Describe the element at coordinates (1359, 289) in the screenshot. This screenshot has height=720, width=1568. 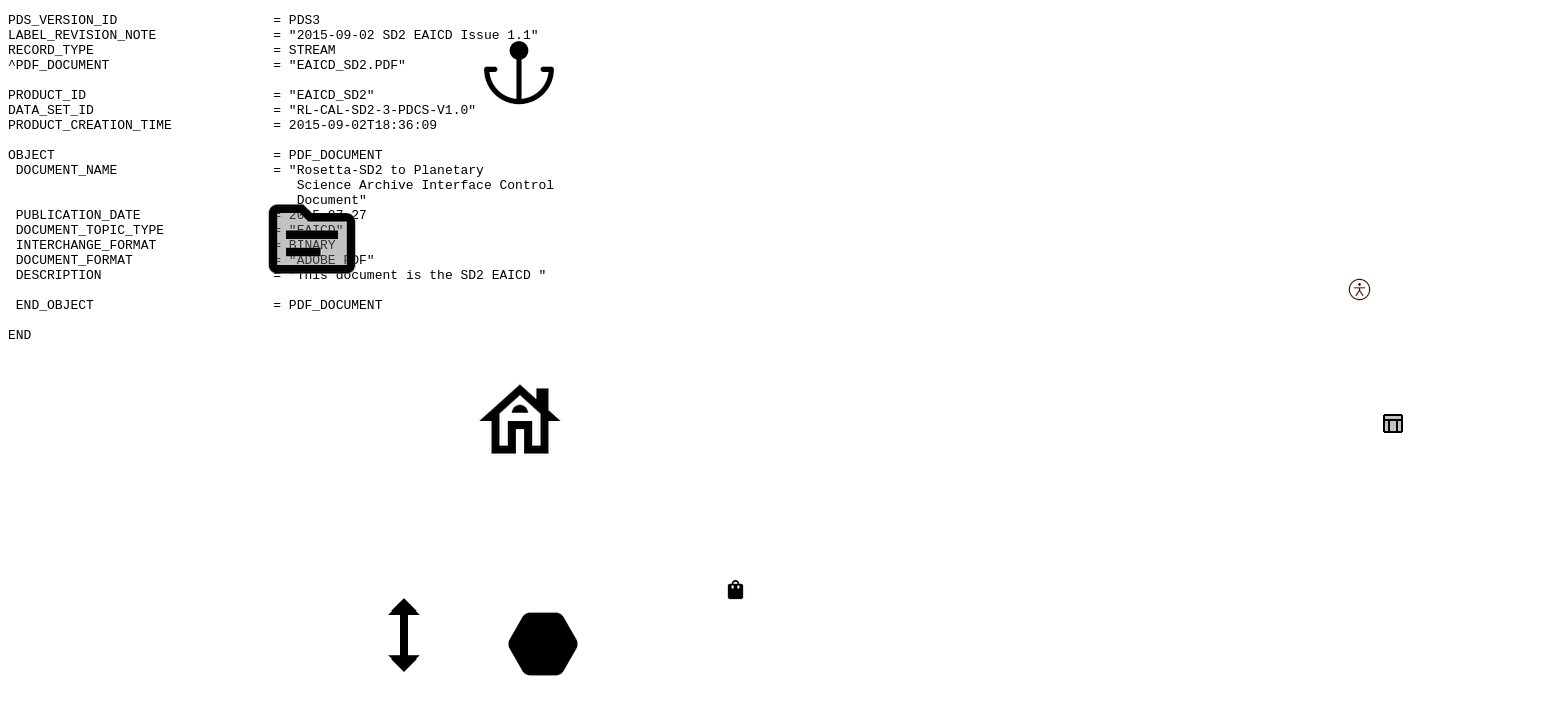
I see `view user profile` at that location.